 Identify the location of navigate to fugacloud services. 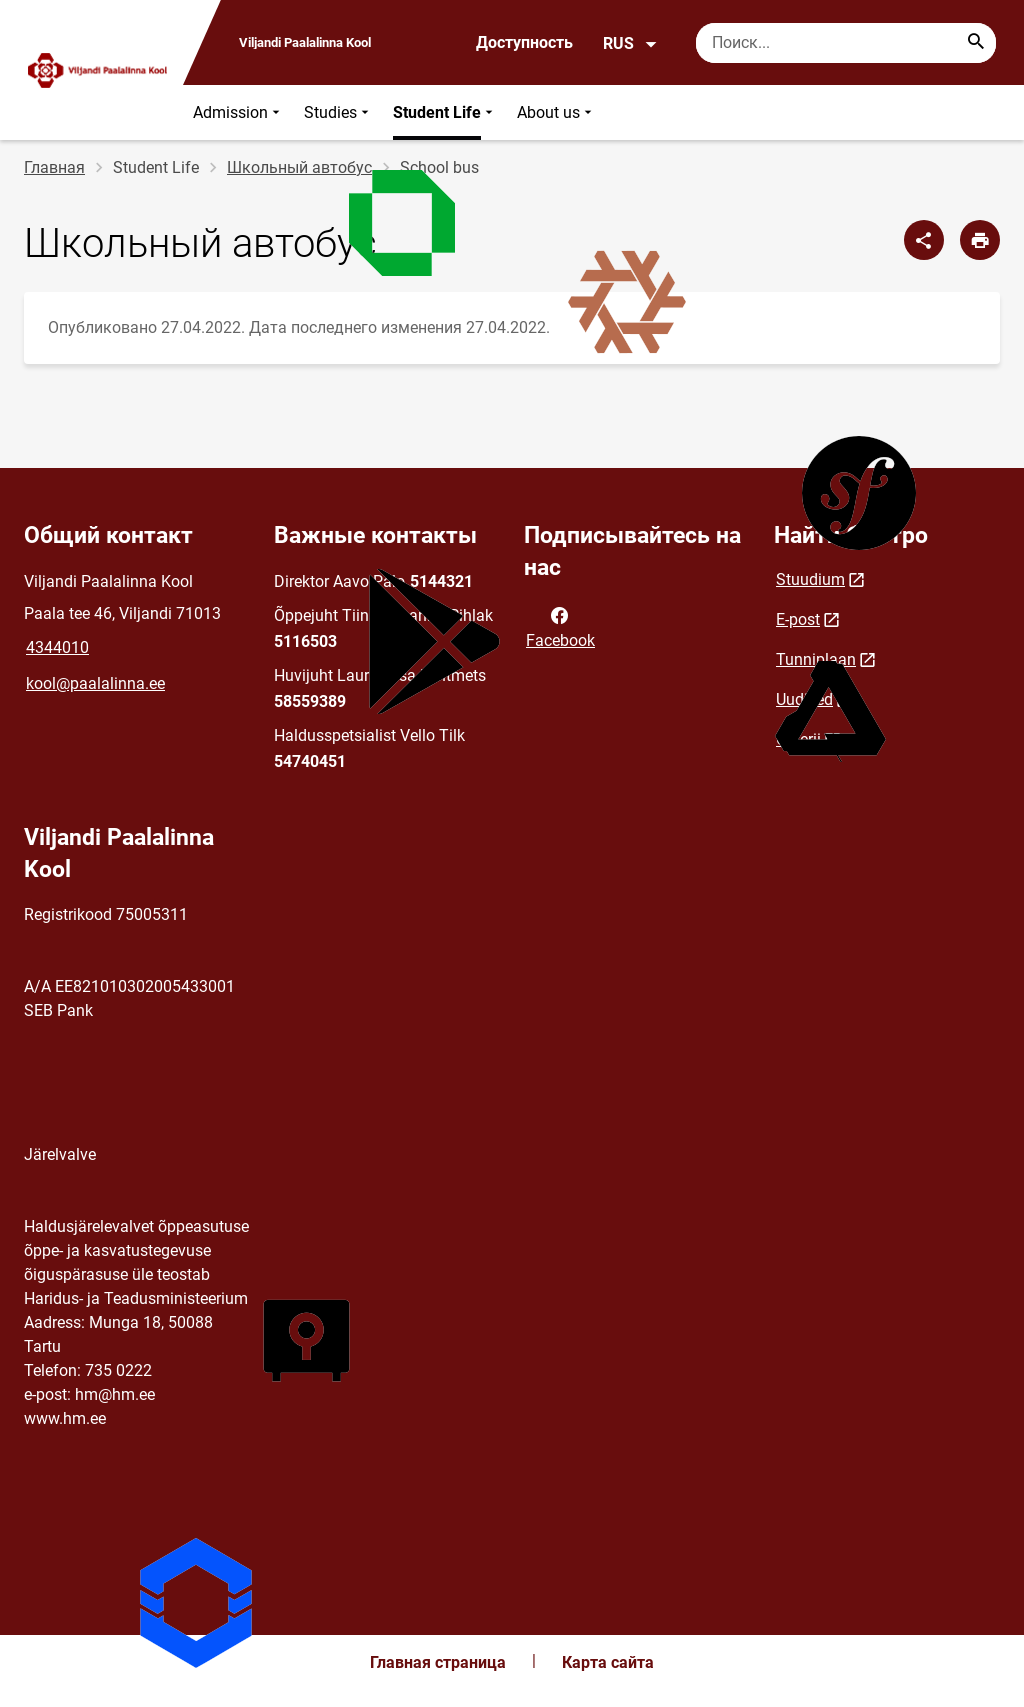
(196, 1603).